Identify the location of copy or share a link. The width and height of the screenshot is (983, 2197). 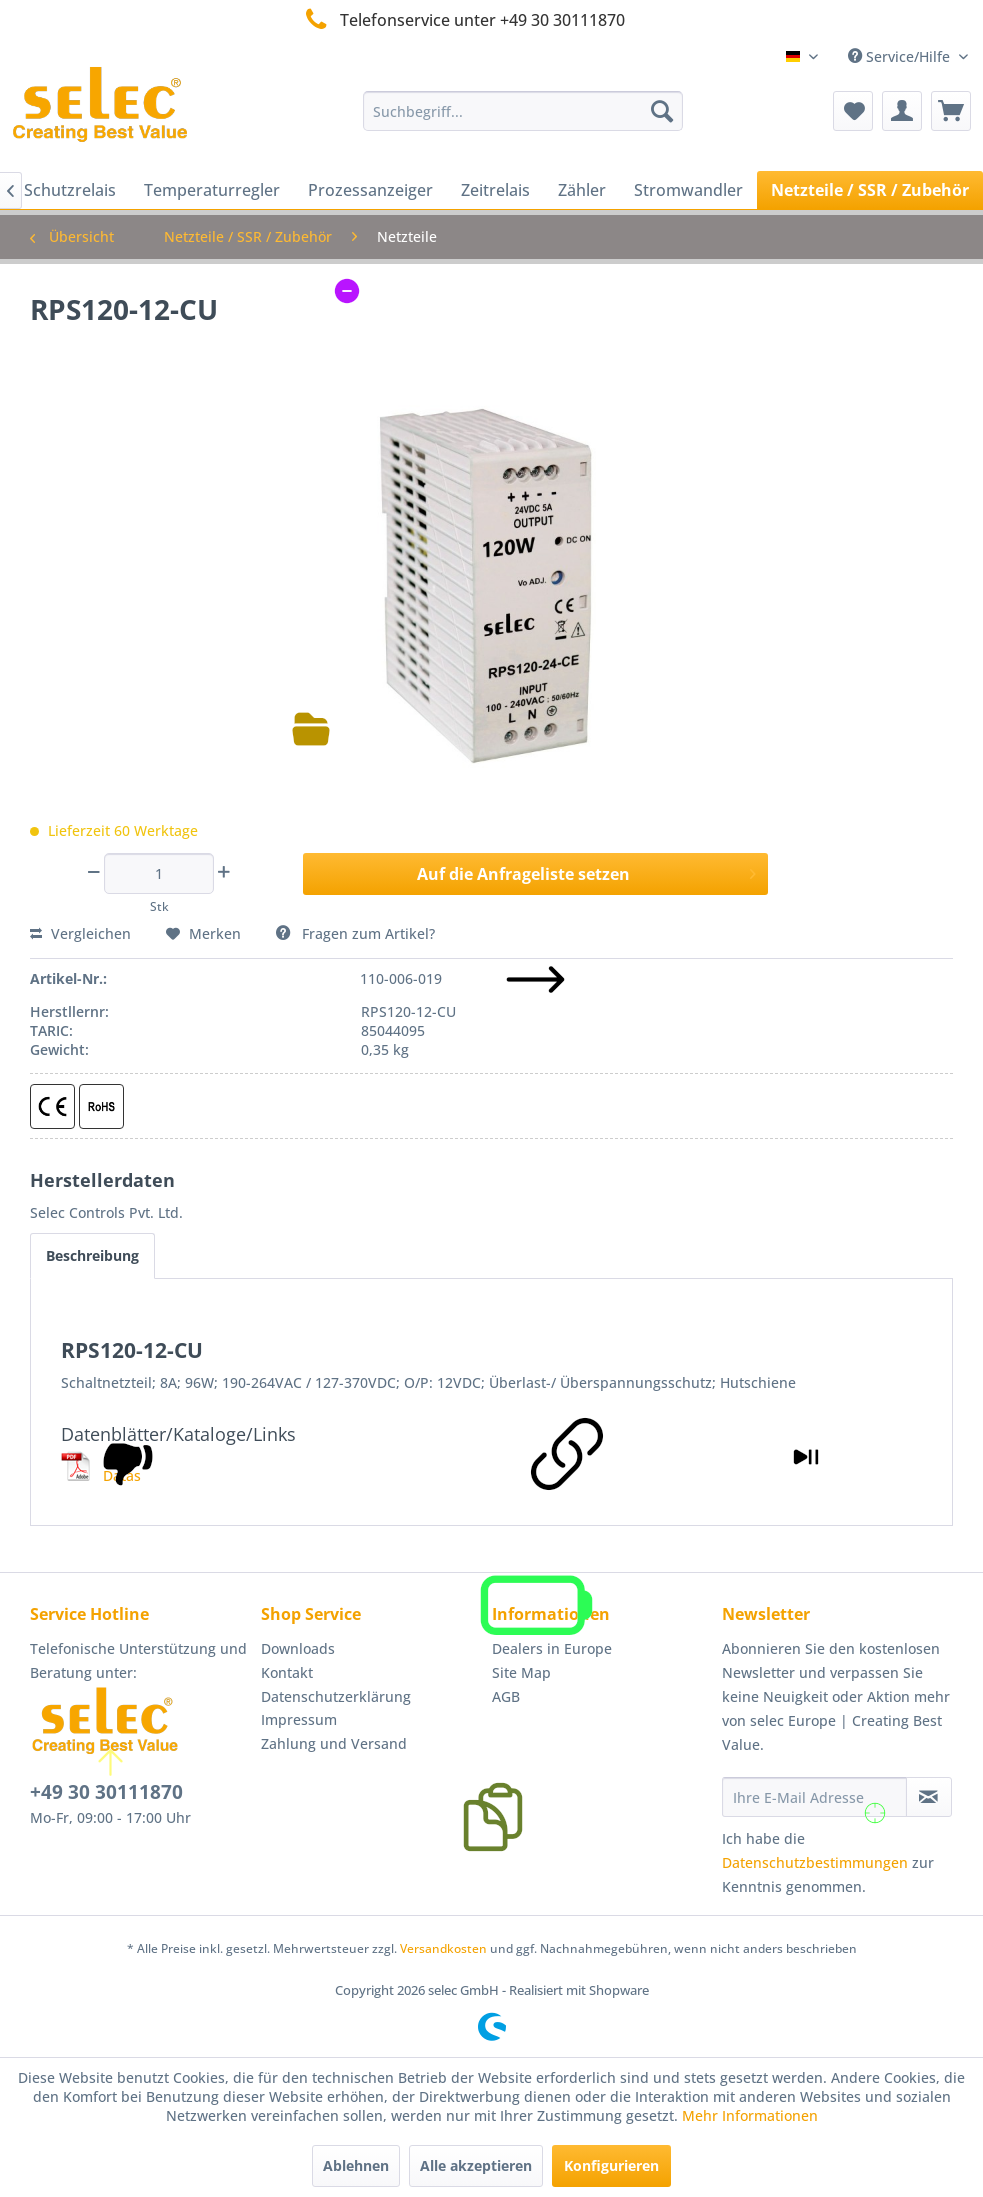
(567, 1454).